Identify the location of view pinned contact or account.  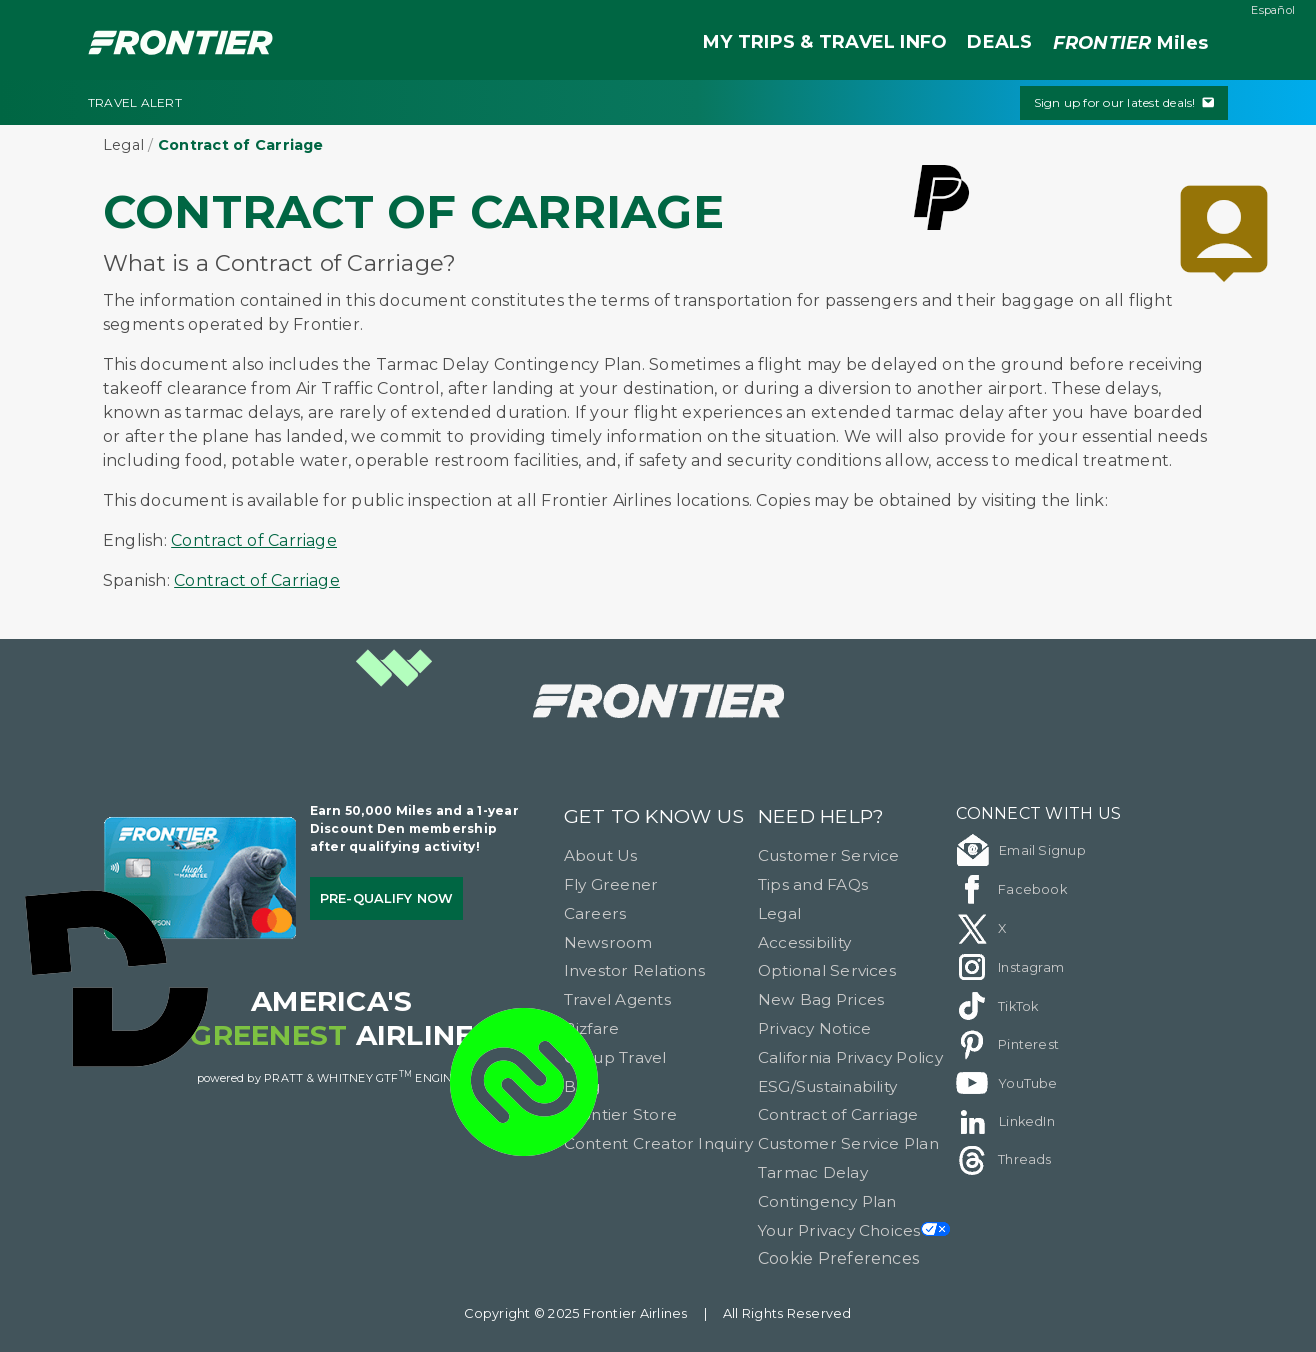
(1224, 229).